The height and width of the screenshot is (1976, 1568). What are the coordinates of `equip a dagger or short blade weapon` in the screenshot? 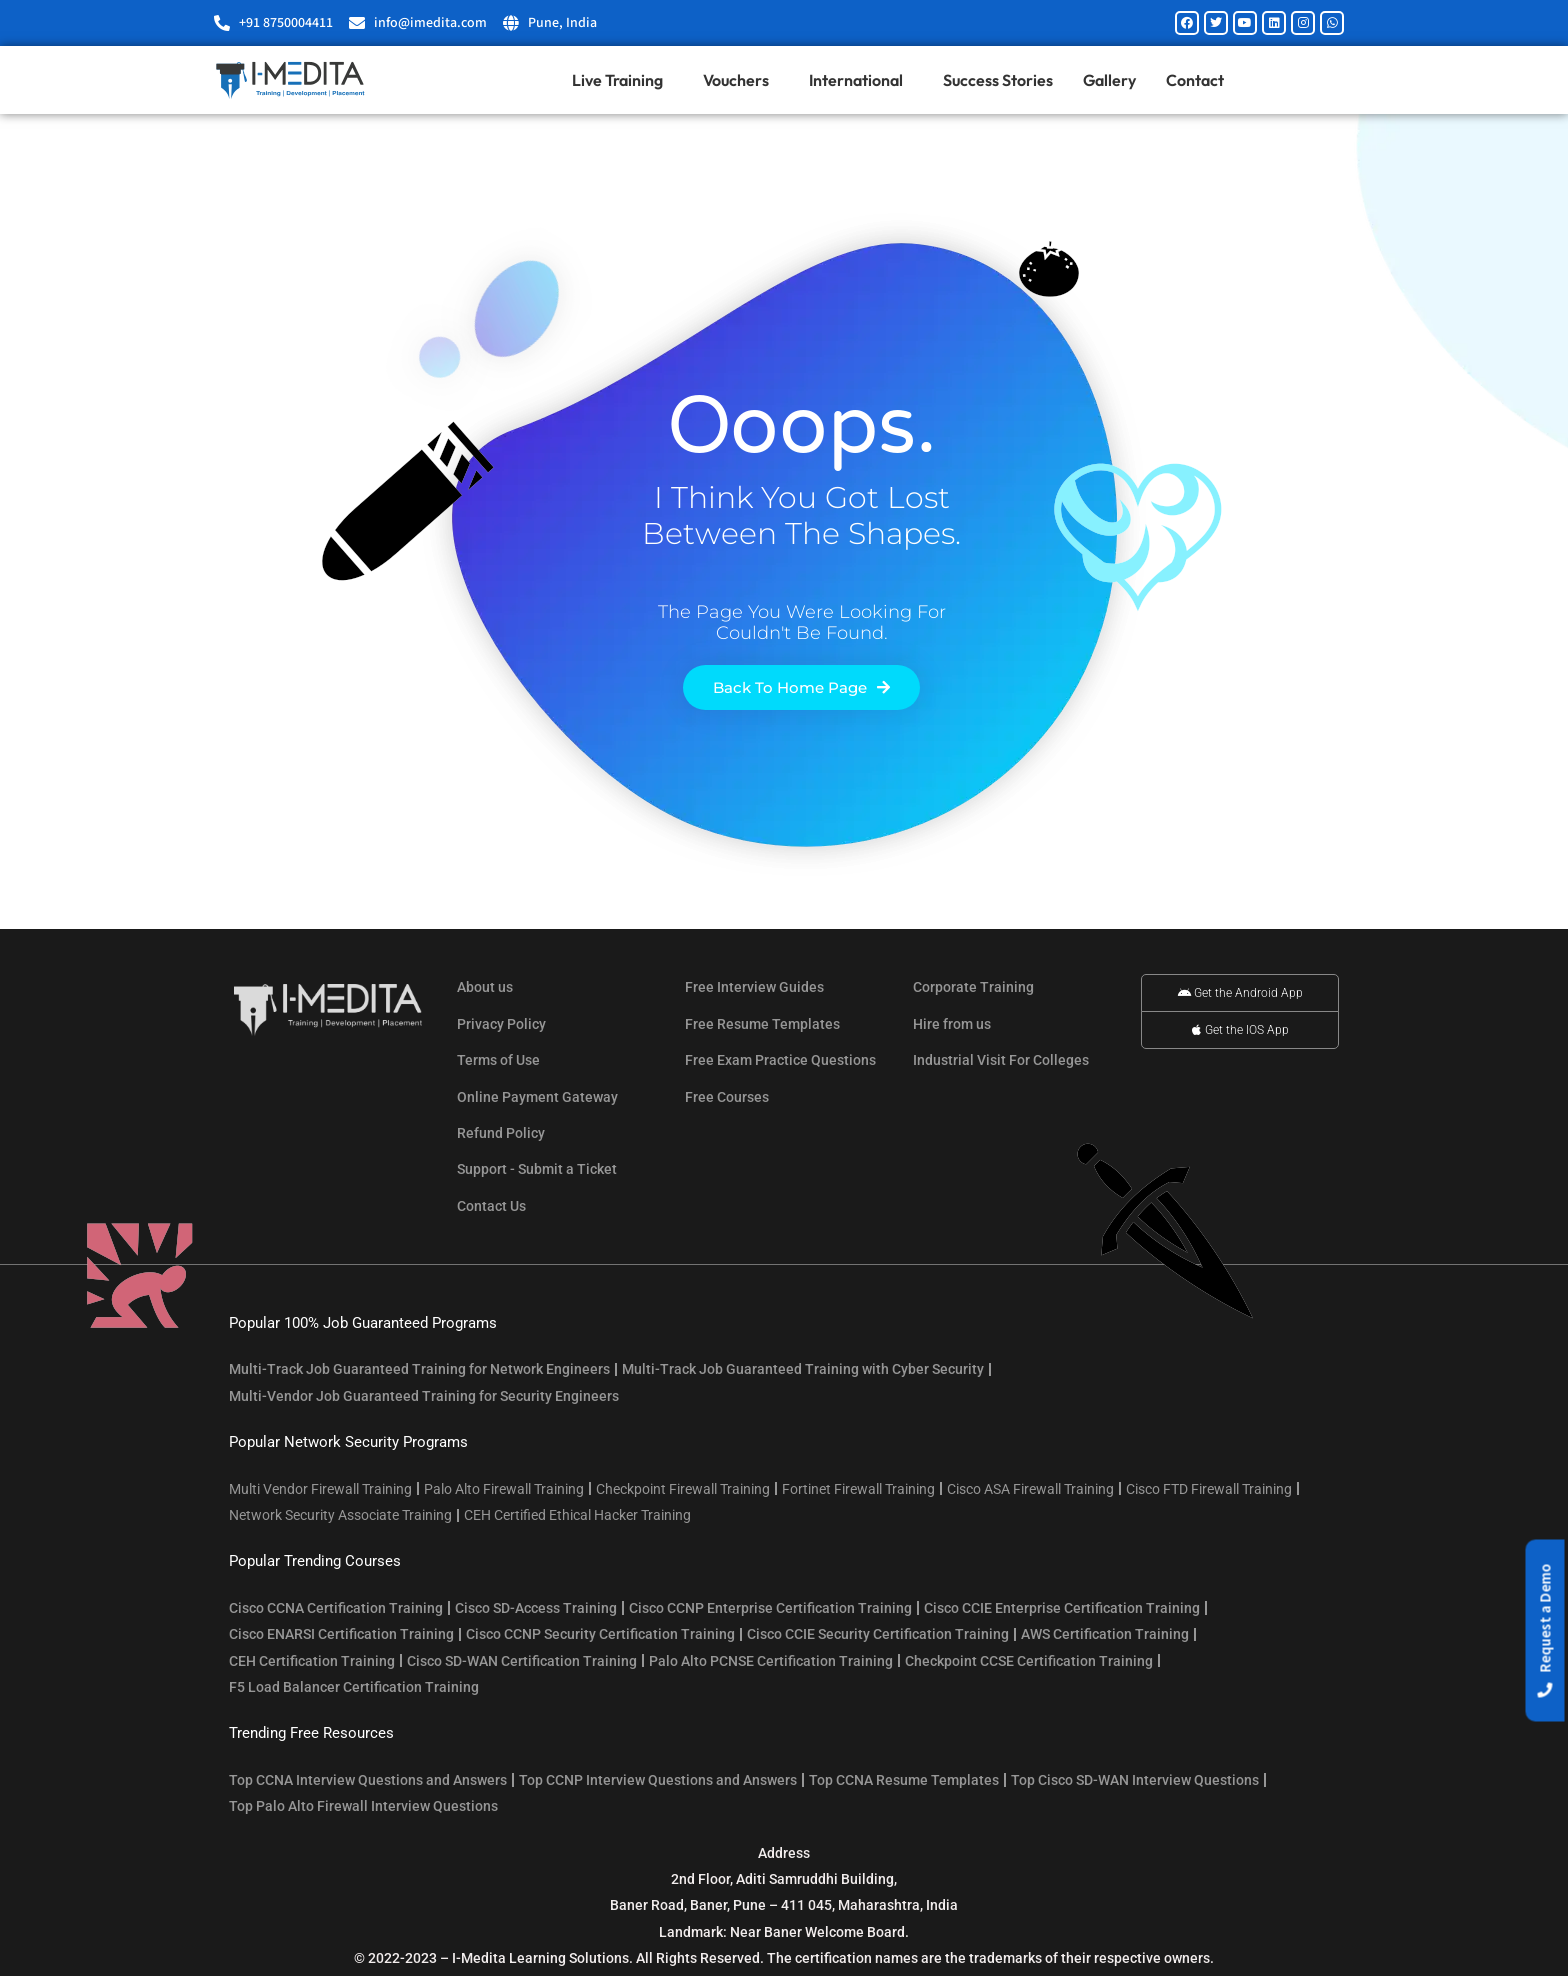 It's located at (1165, 1231).